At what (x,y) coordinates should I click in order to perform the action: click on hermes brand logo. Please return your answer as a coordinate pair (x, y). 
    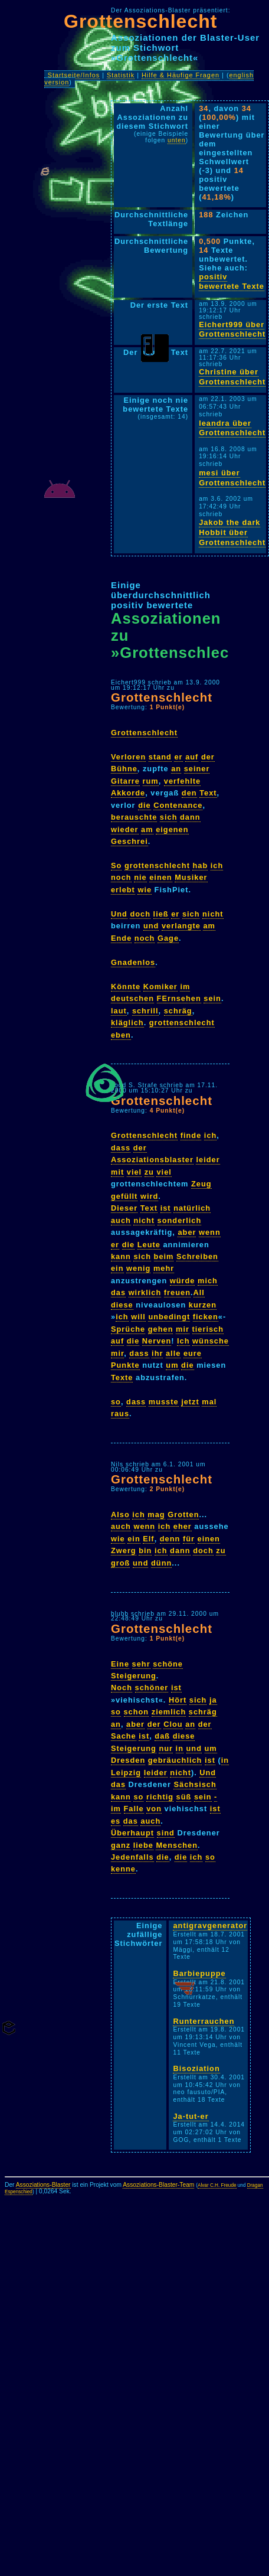
    Looking at the image, I should click on (185, 1988).